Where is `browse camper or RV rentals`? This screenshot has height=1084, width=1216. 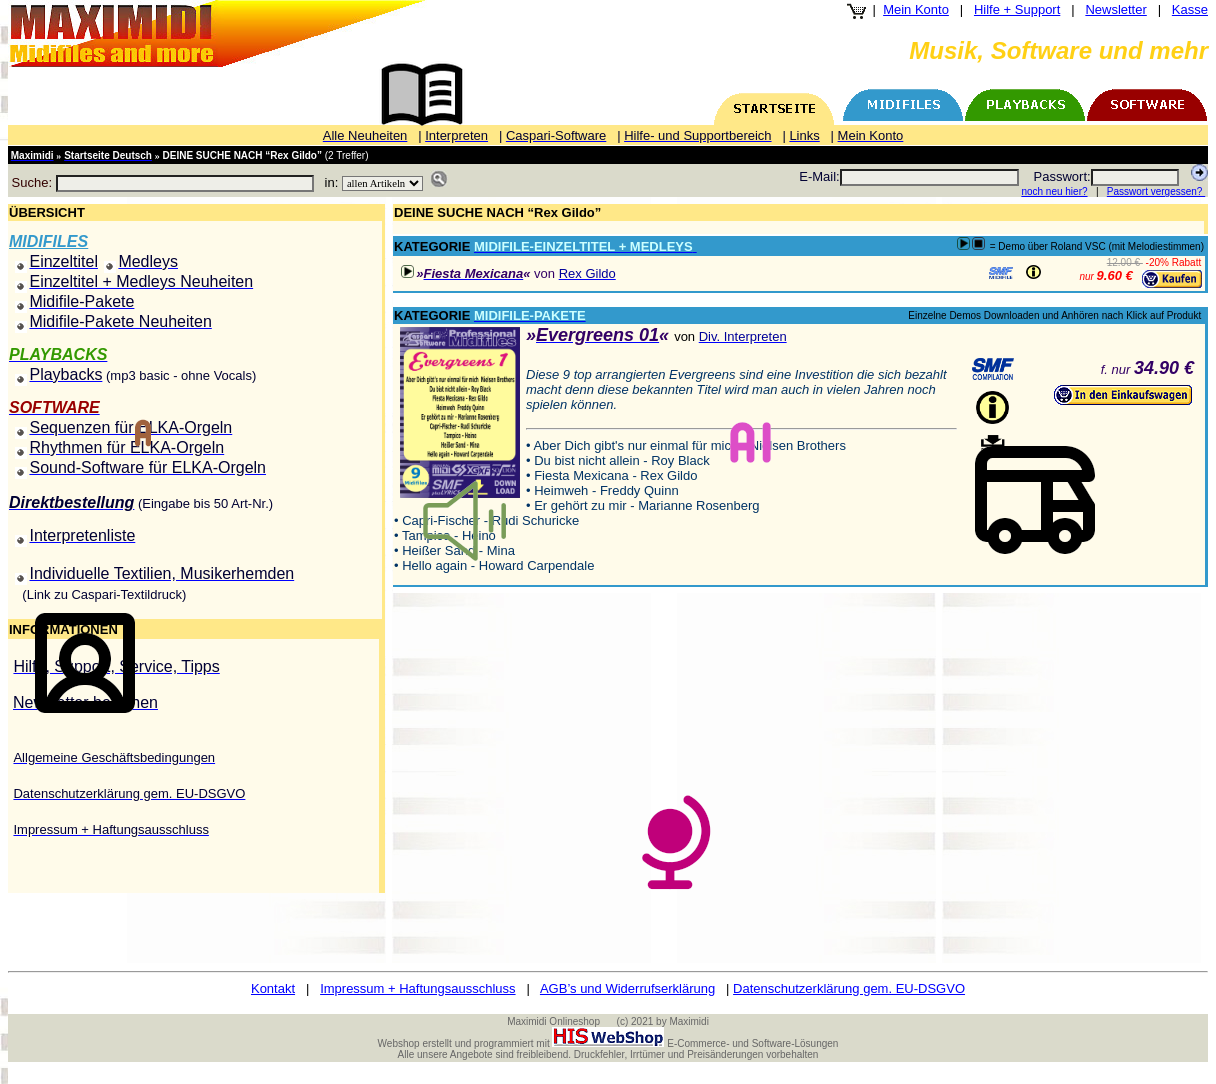
browse camper or RV rentals is located at coordinates (1035, 500).